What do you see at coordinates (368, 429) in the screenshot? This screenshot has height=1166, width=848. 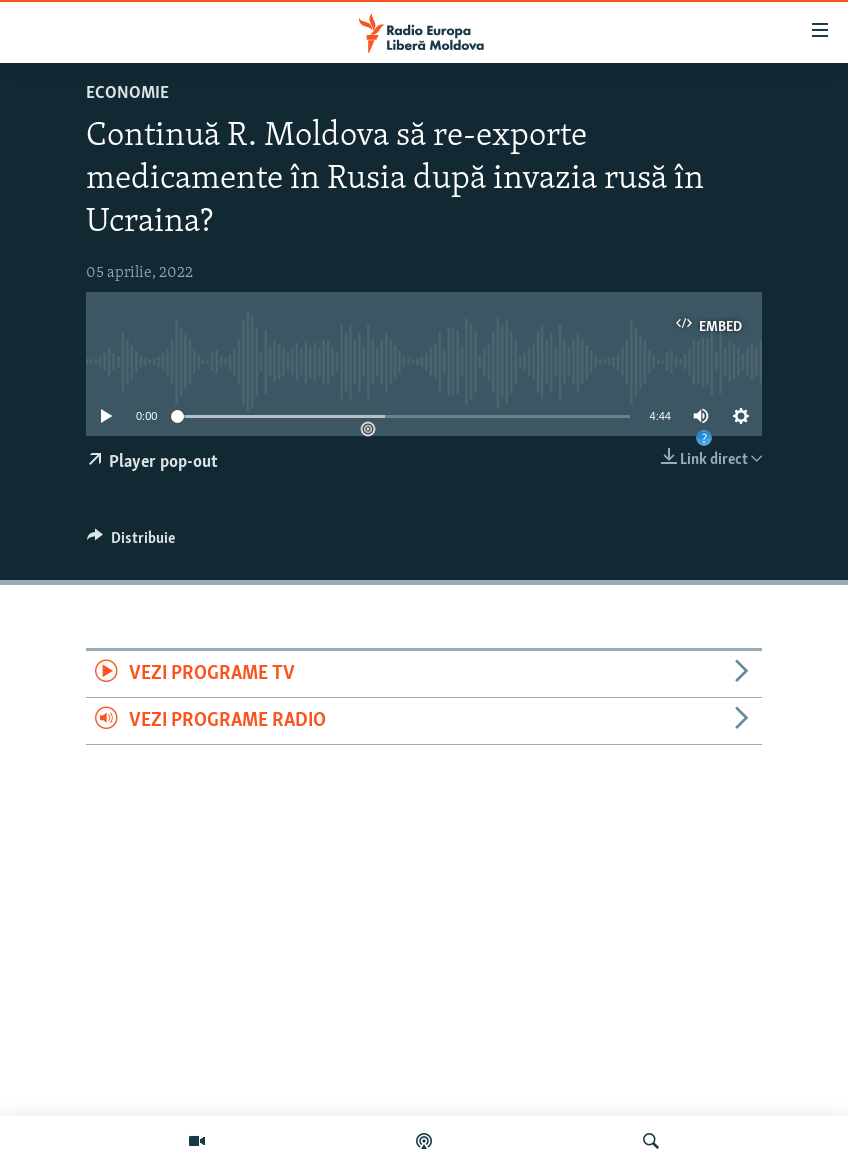 I see `open settings or configuration options` at bounding box center [368, 429].